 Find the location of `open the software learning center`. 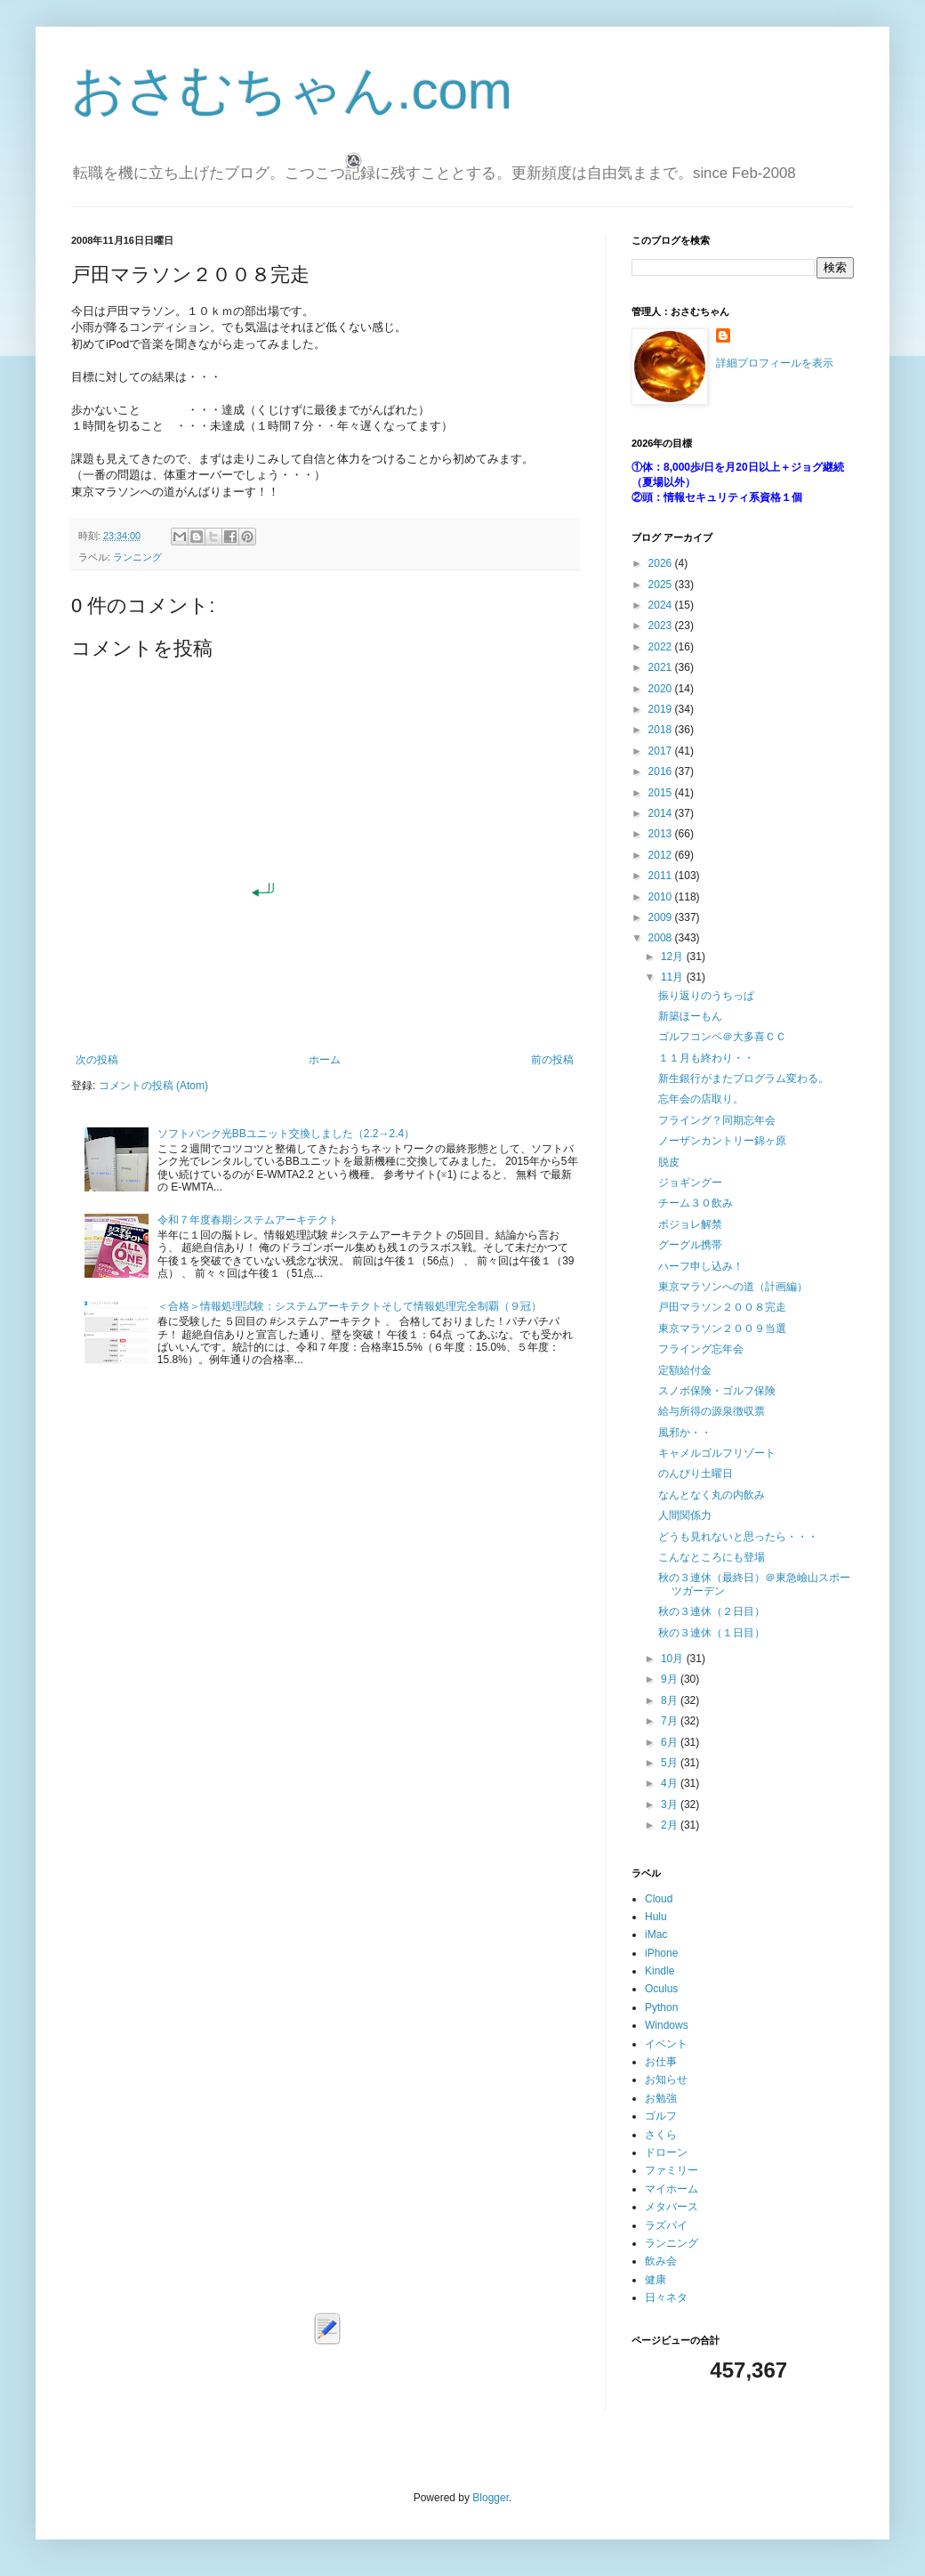

open the software learning center is located at coordinates (327, 2329).